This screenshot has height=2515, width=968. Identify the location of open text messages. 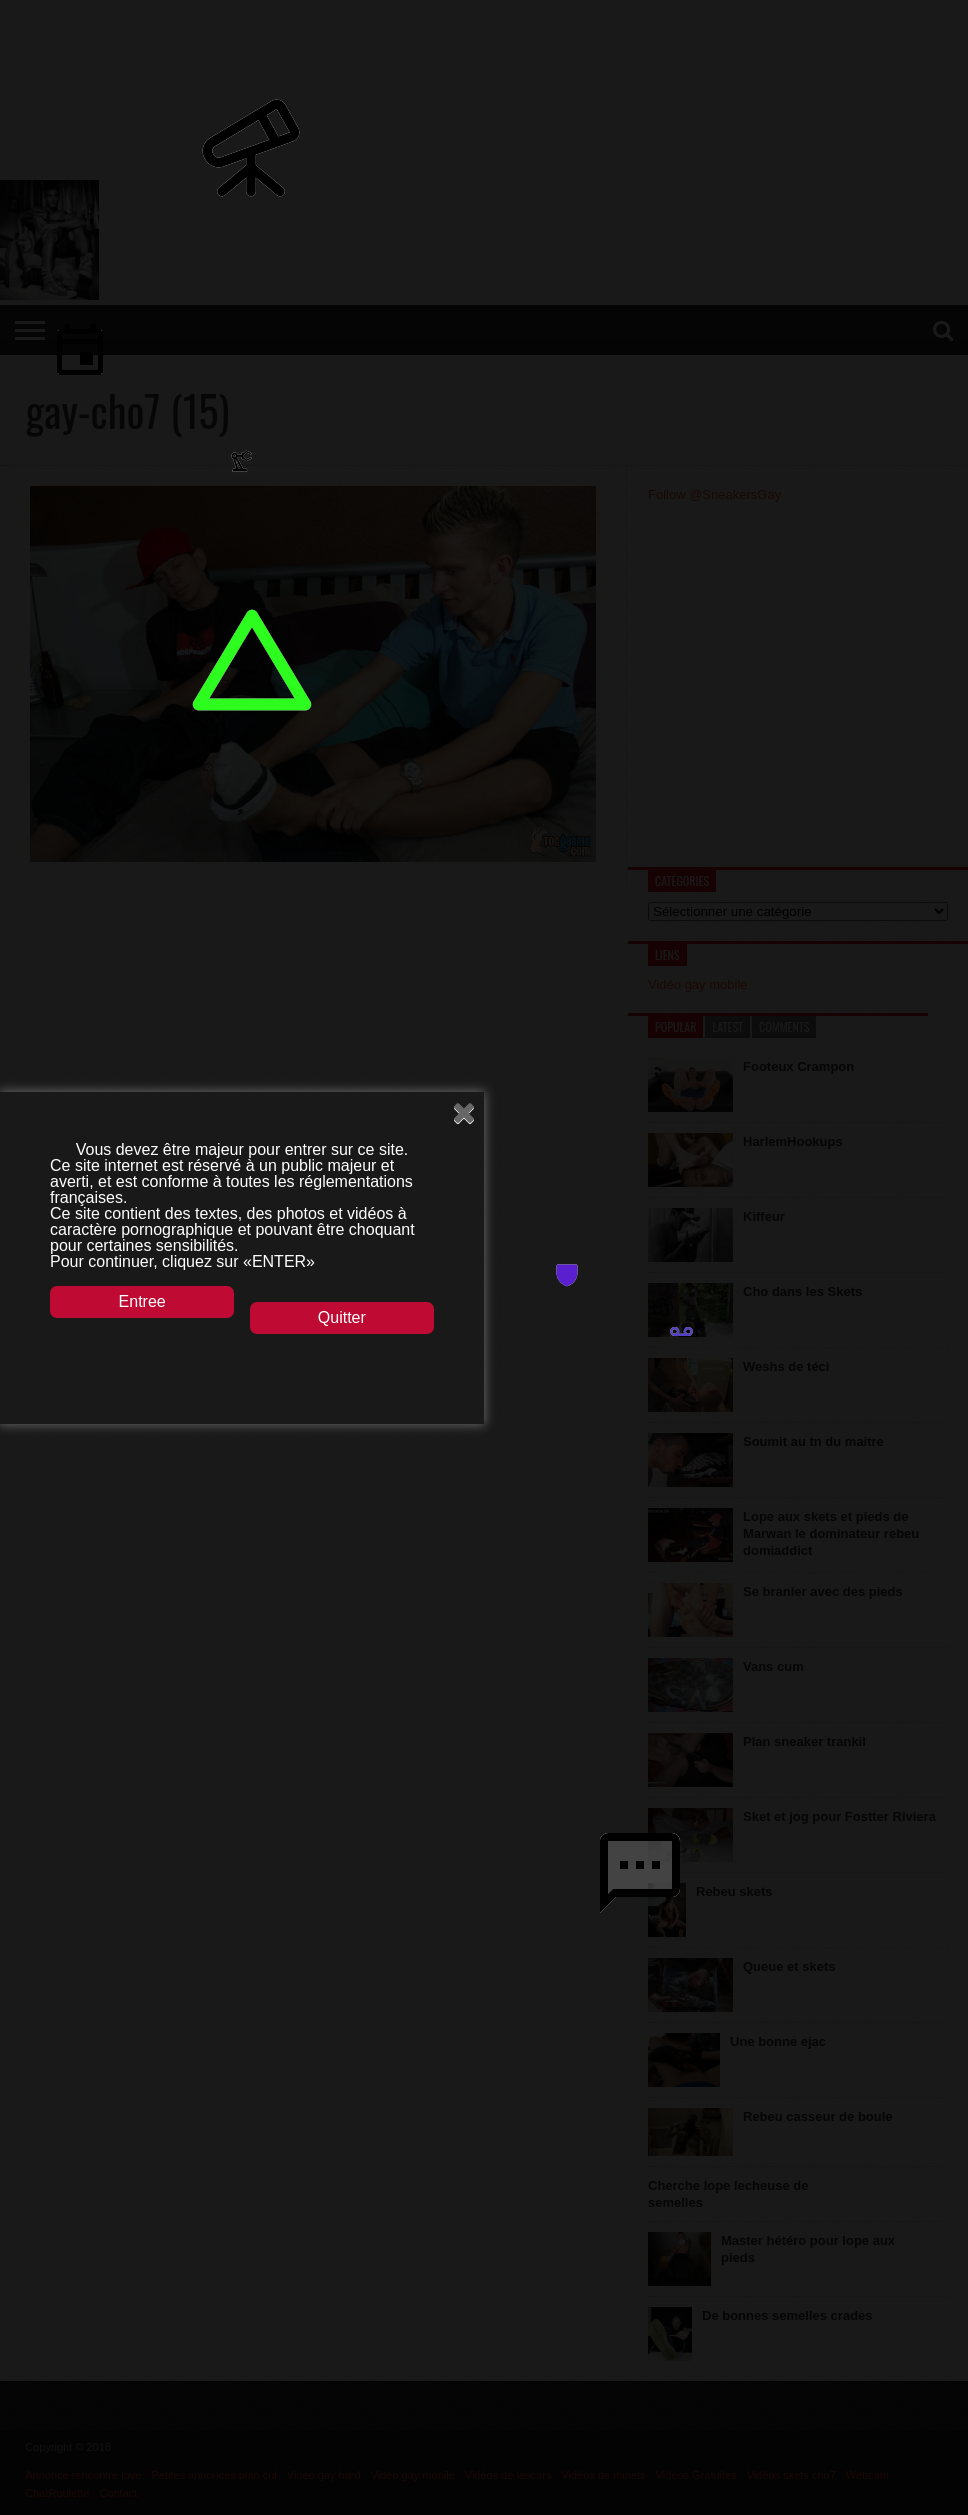
(640, 1873).